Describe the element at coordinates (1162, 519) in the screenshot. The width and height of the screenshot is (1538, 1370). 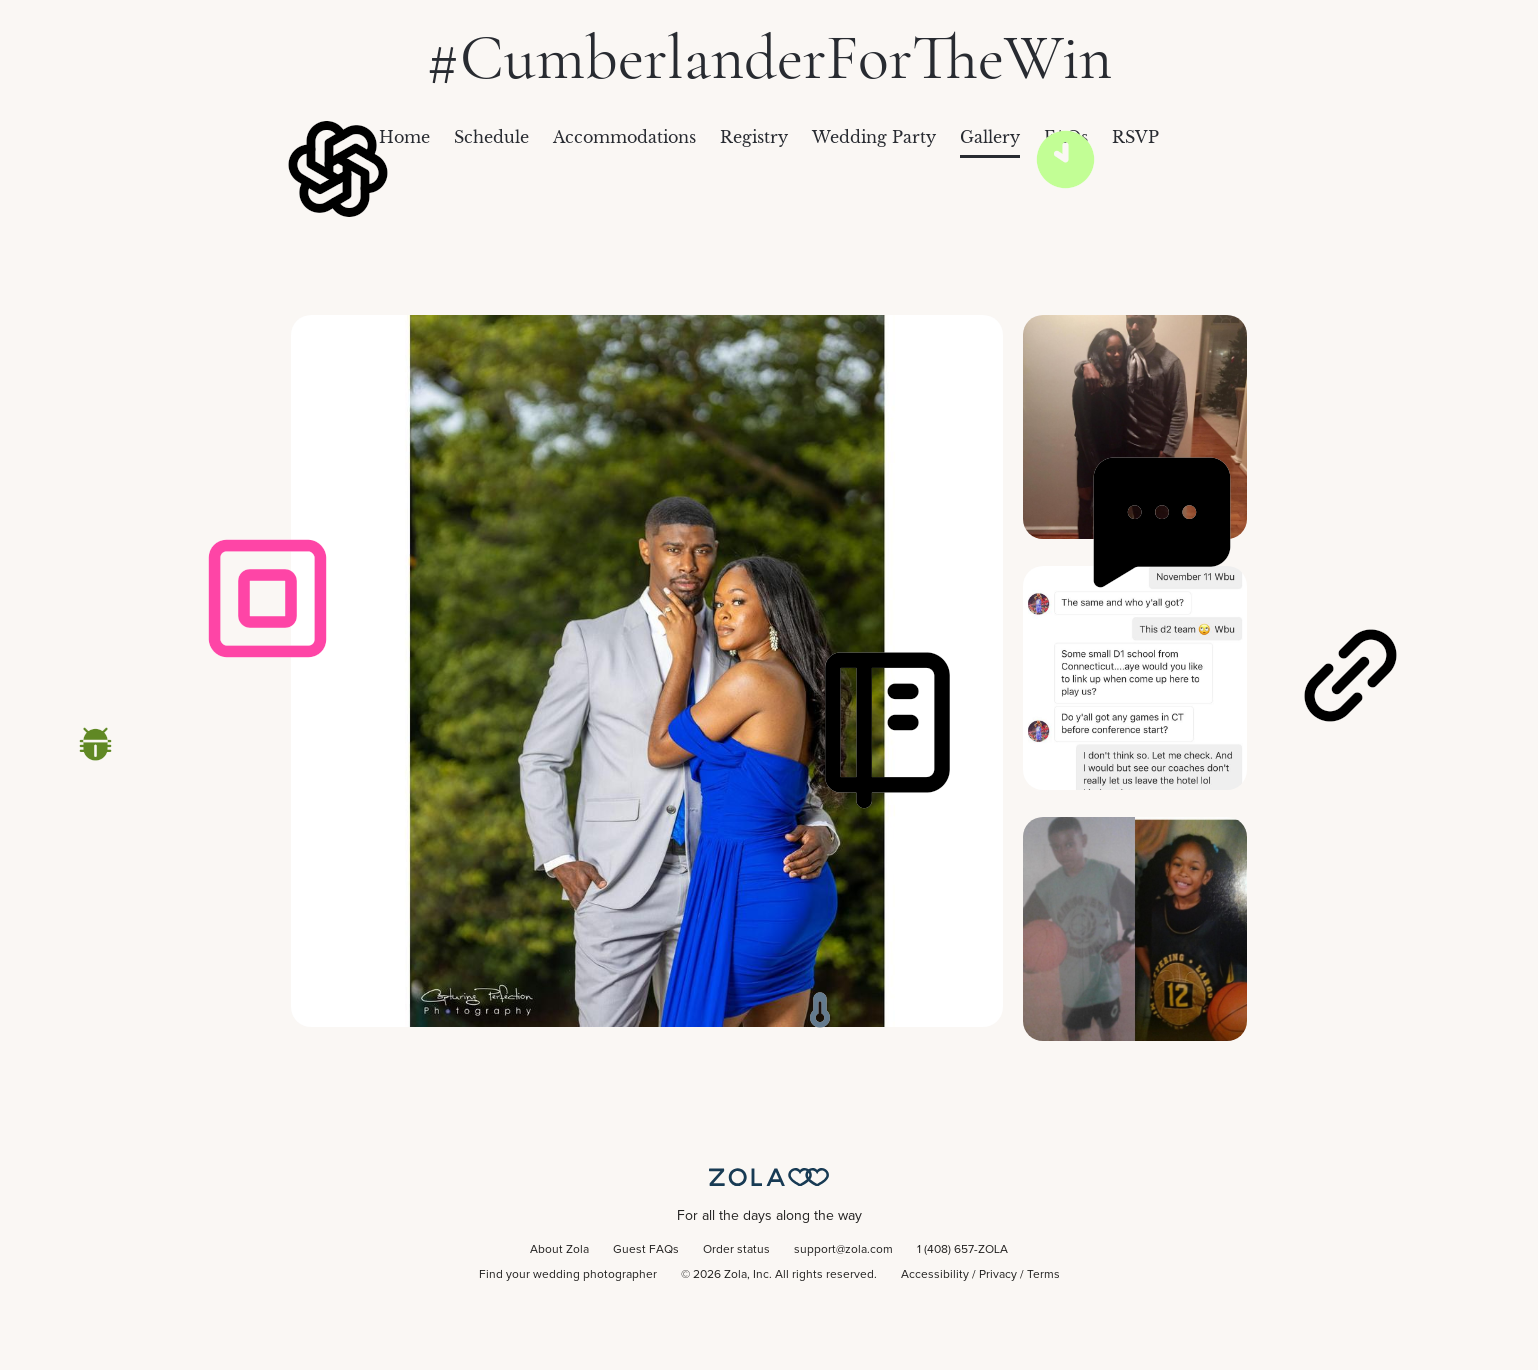
I see `open messaging or chat` at that location.